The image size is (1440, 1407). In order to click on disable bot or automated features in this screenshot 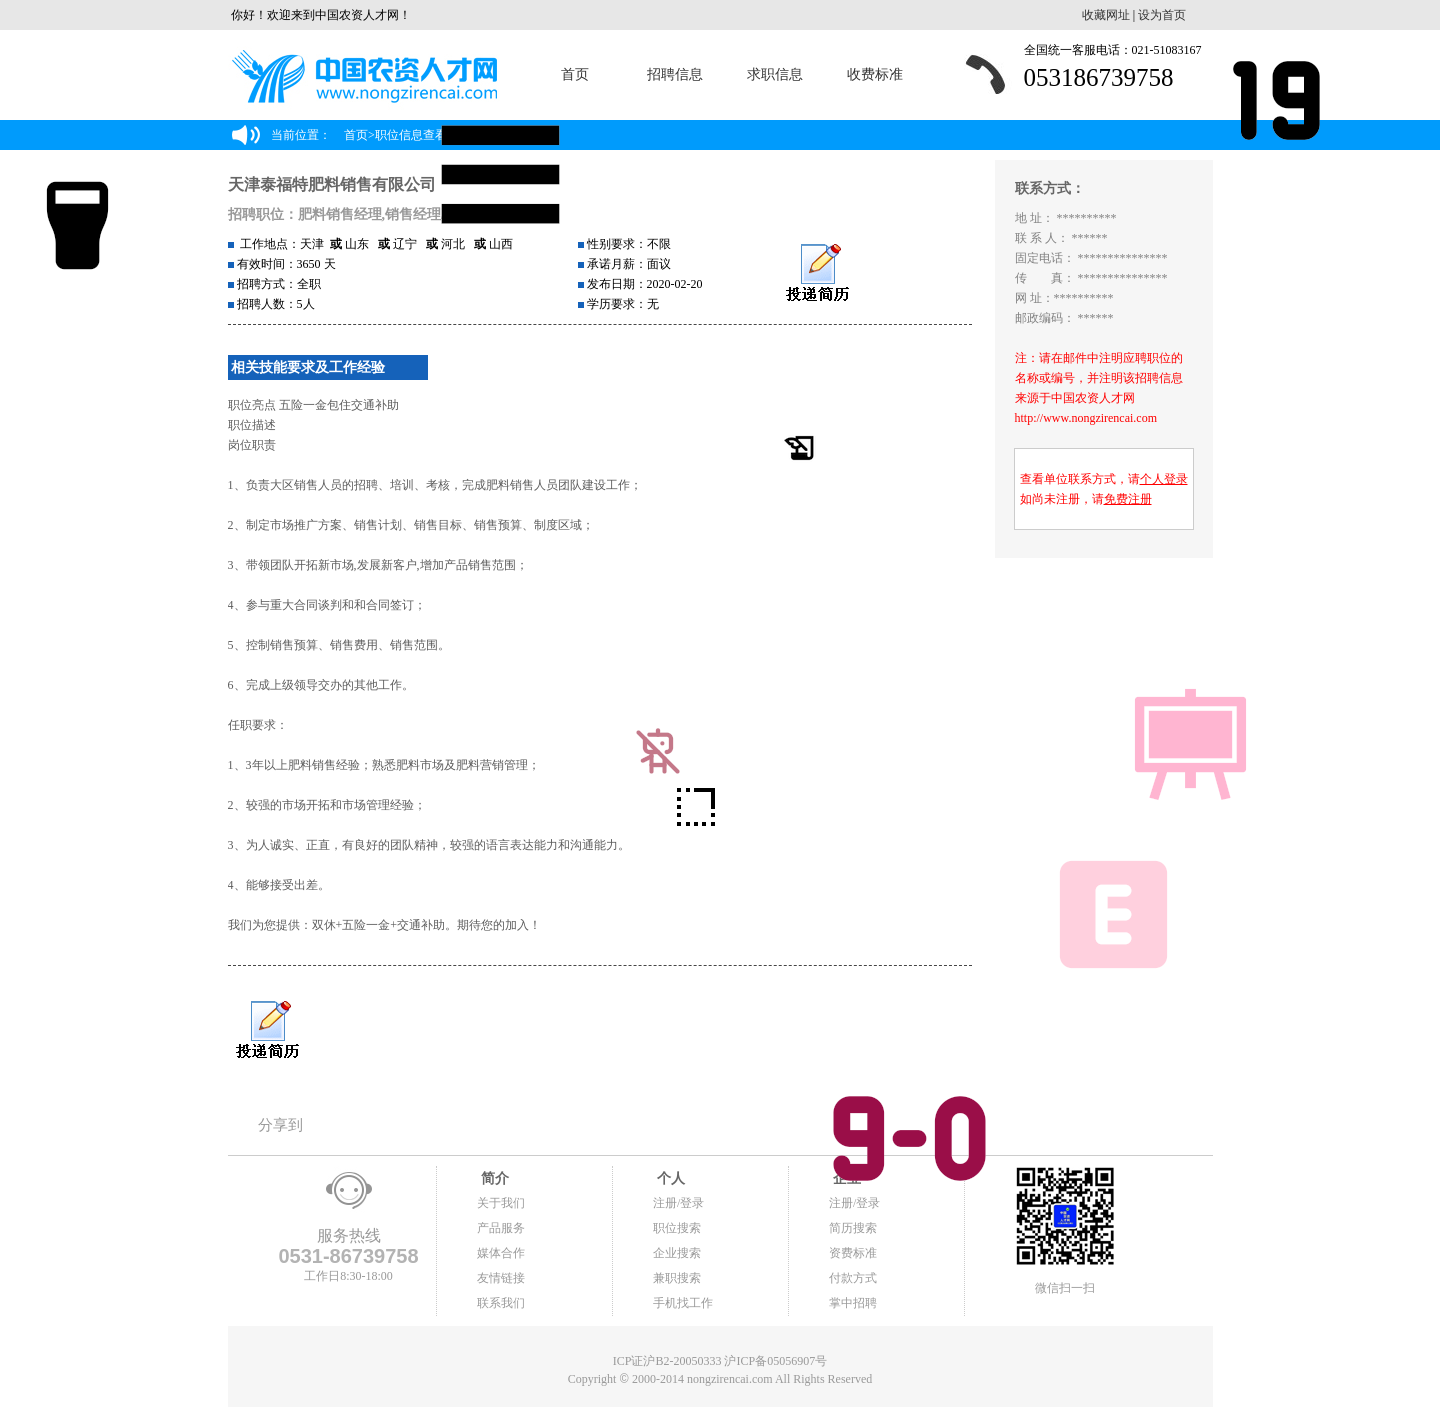, I will do `click(658, 752)`.